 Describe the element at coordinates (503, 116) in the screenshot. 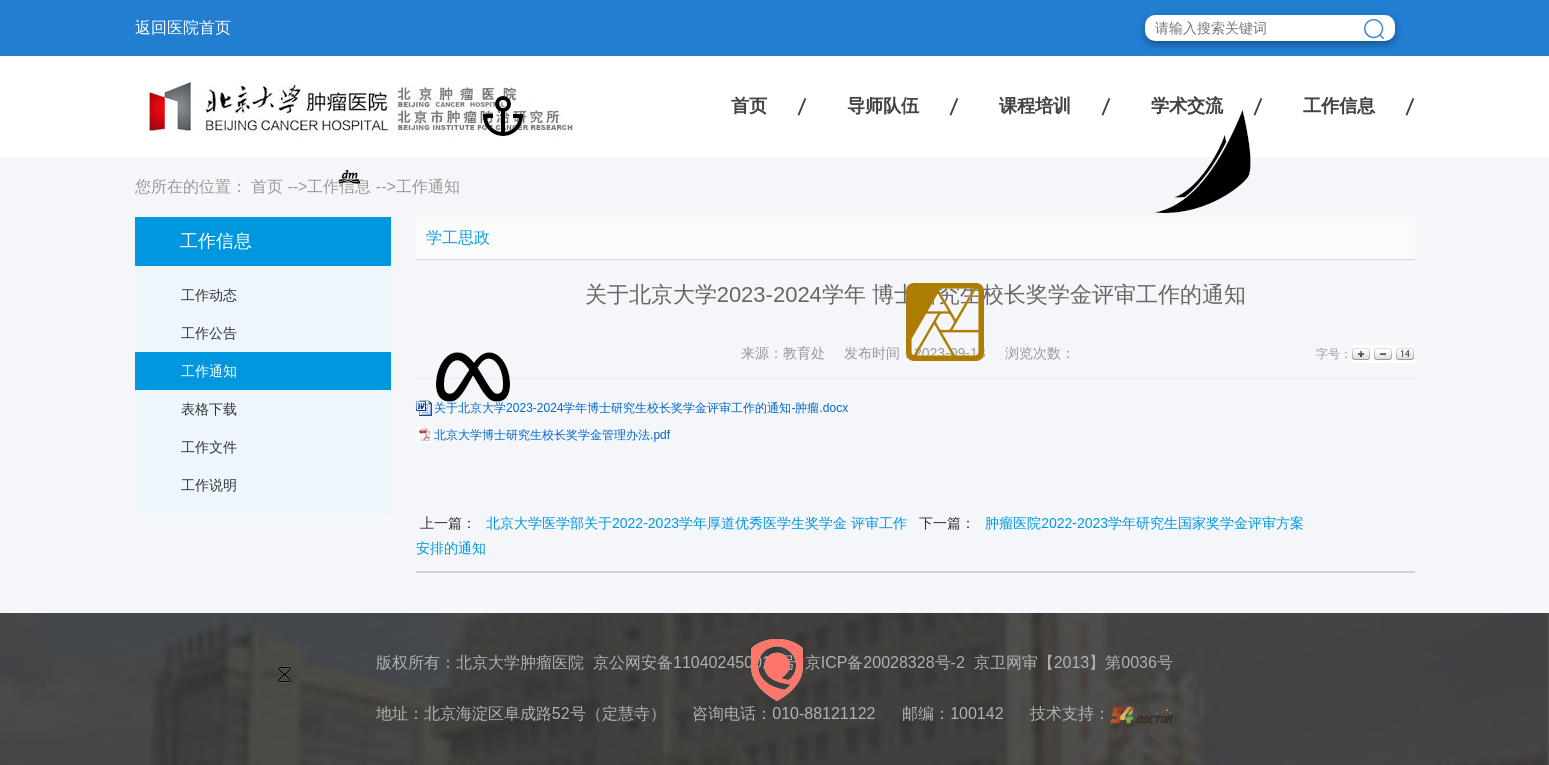

I see `set a fixed anchor point on the map` at that location.